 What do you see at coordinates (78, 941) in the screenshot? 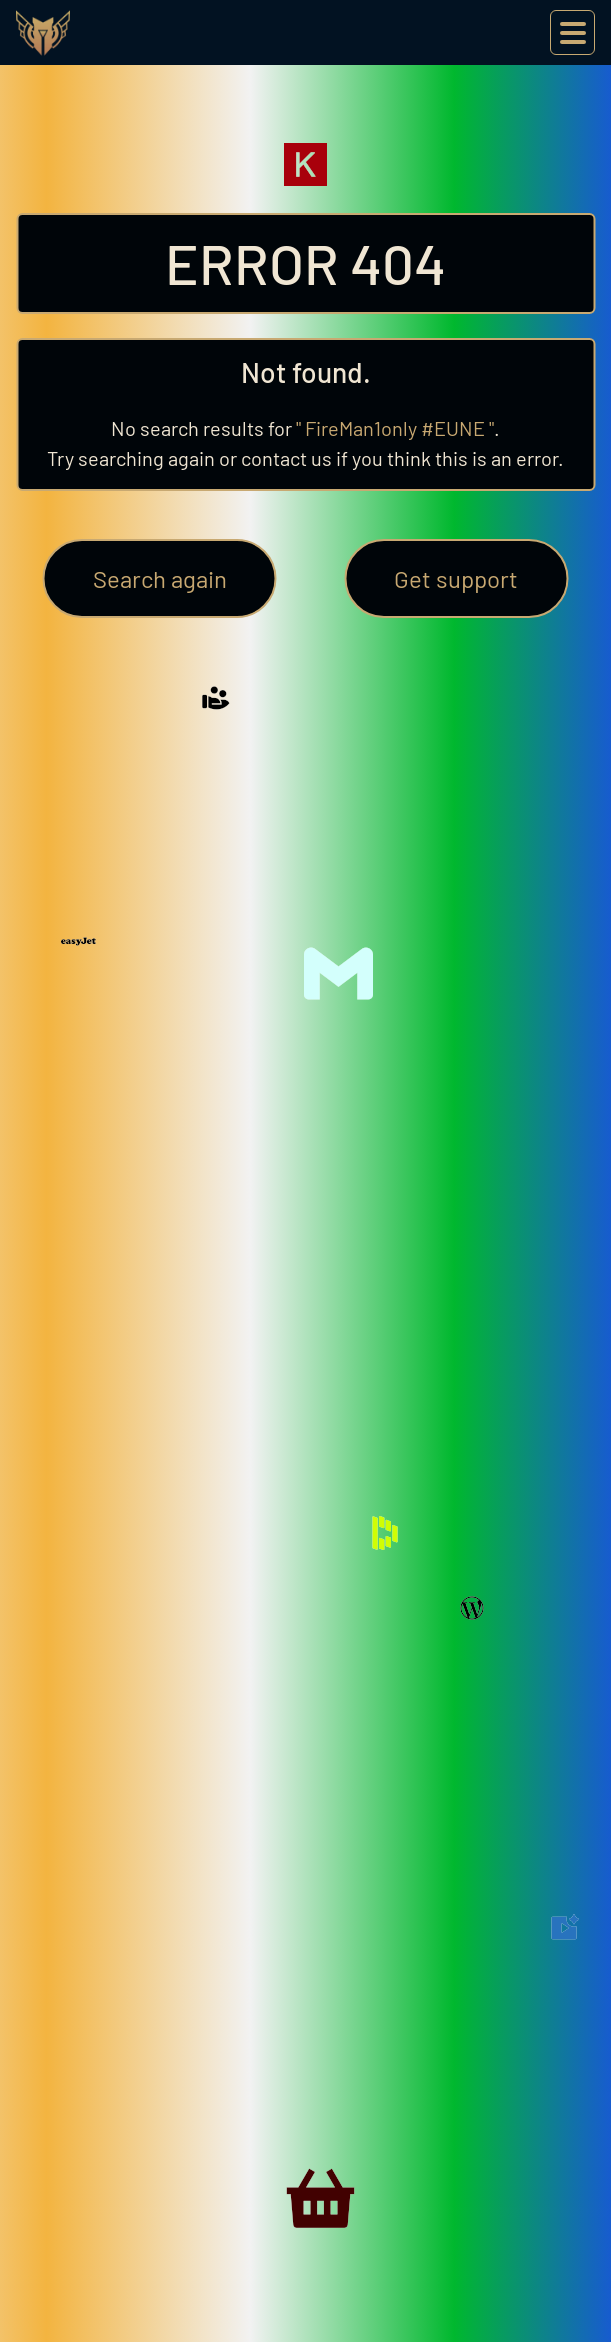
I see `easyJet airline app or website` at bounding box center [78, 941].